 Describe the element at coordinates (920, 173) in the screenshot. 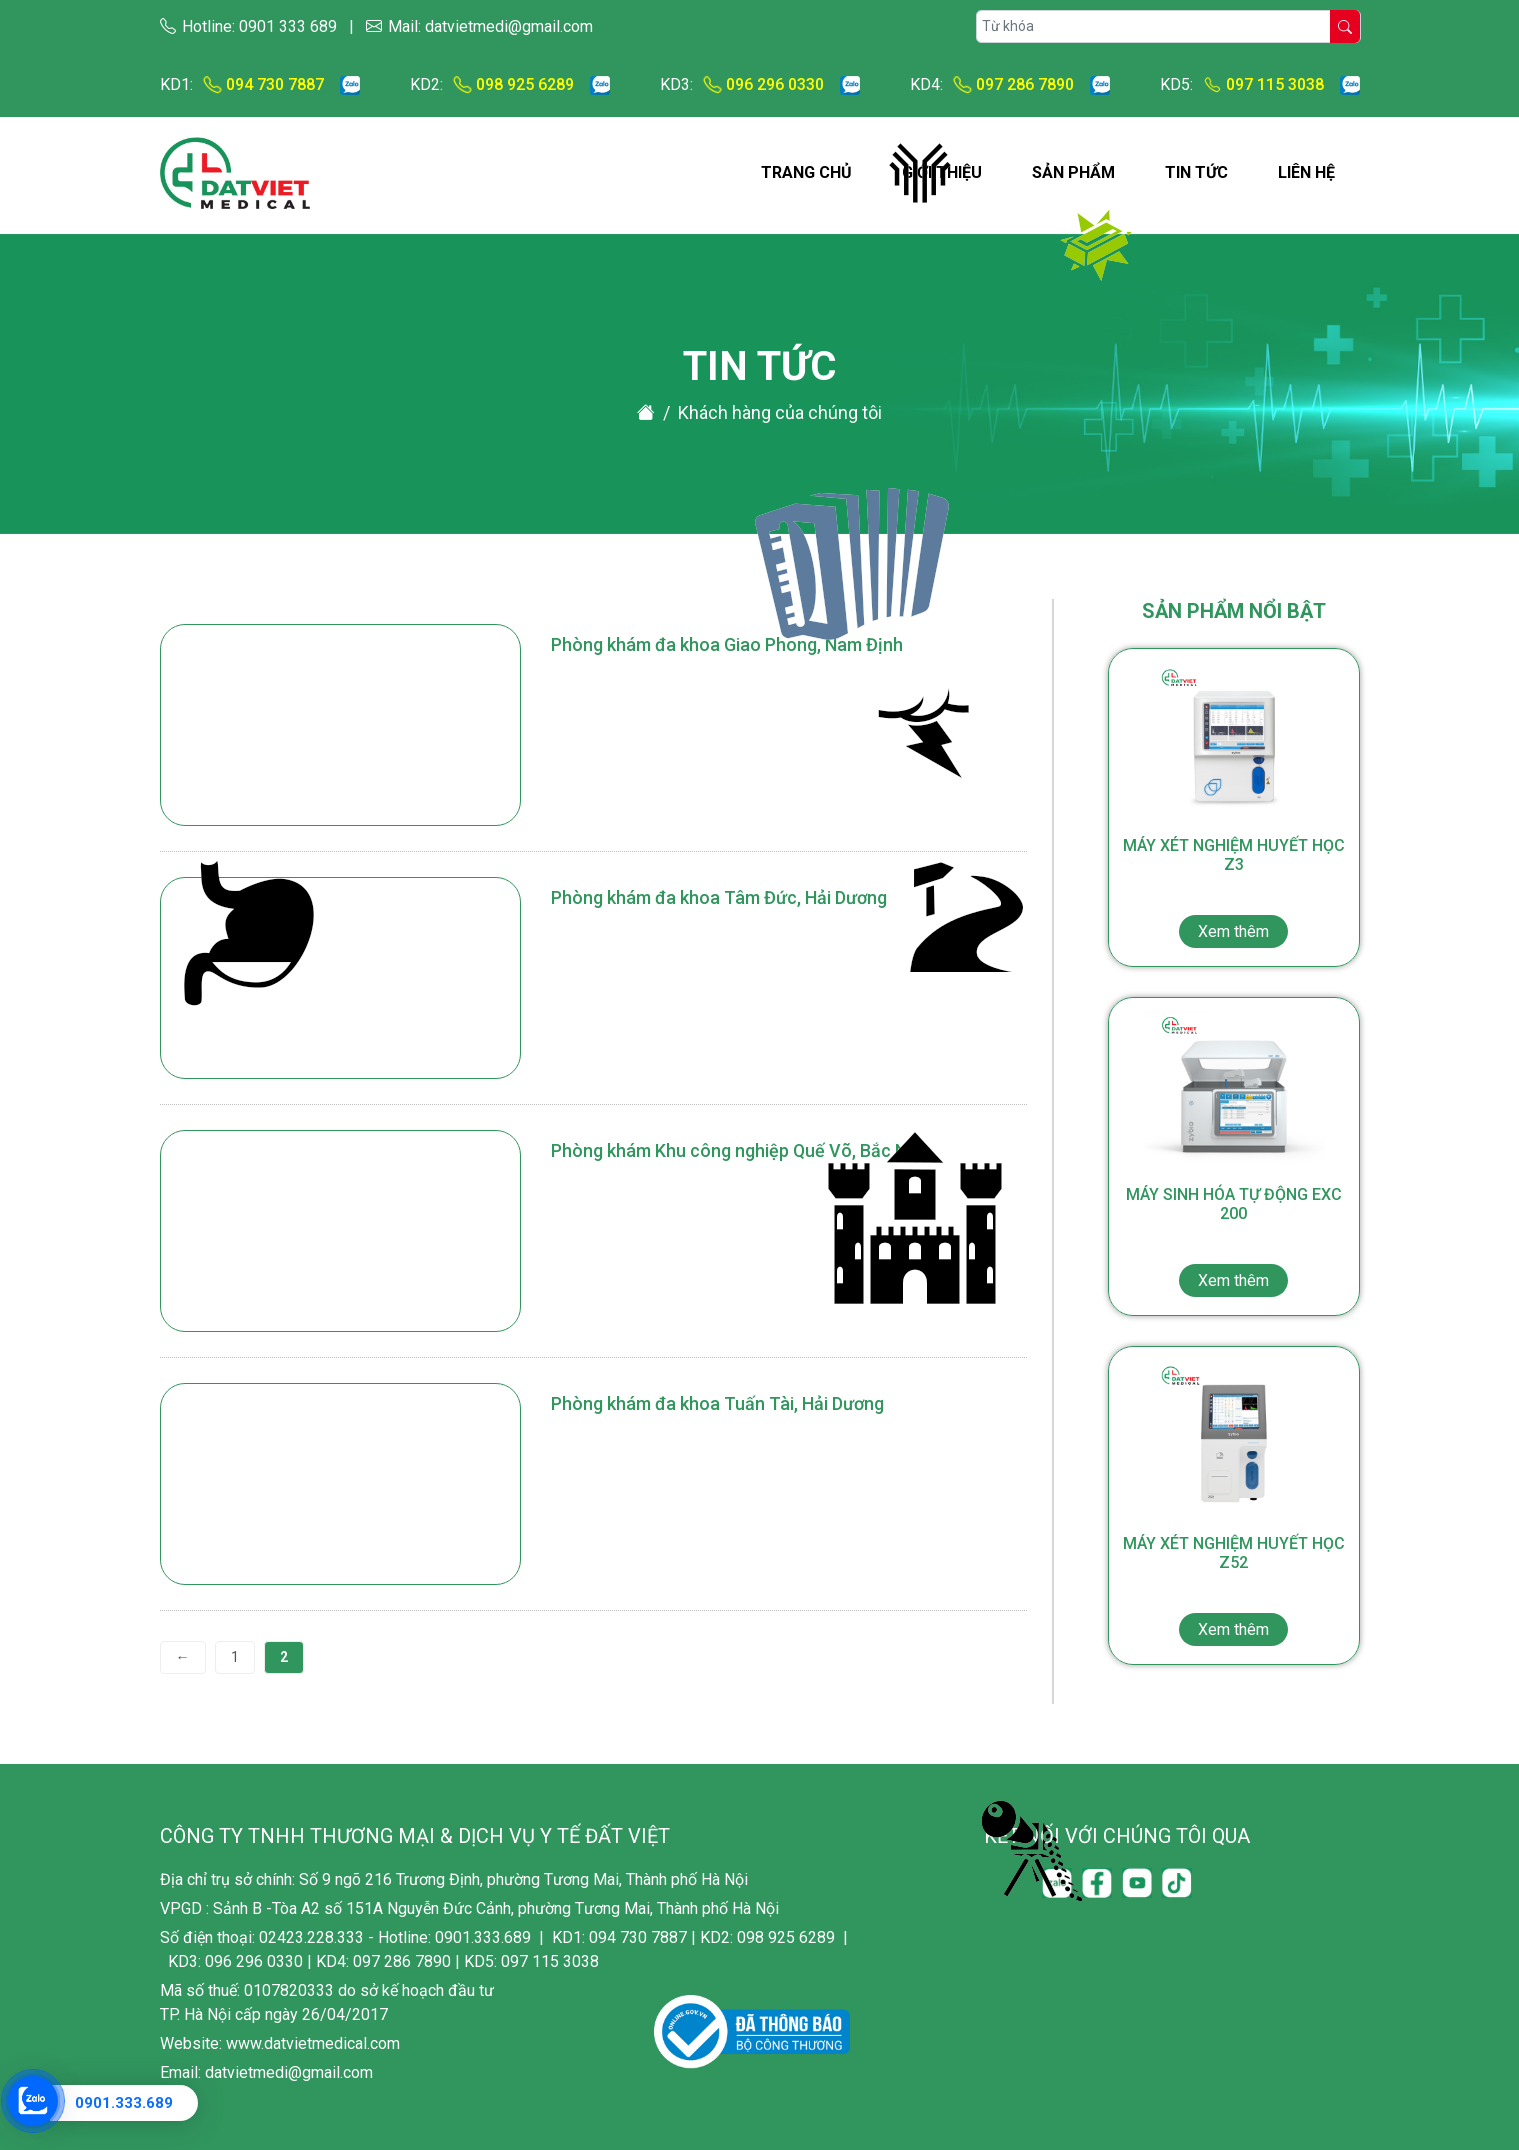

I see `enter the slumbering sanctuary area` at that location.